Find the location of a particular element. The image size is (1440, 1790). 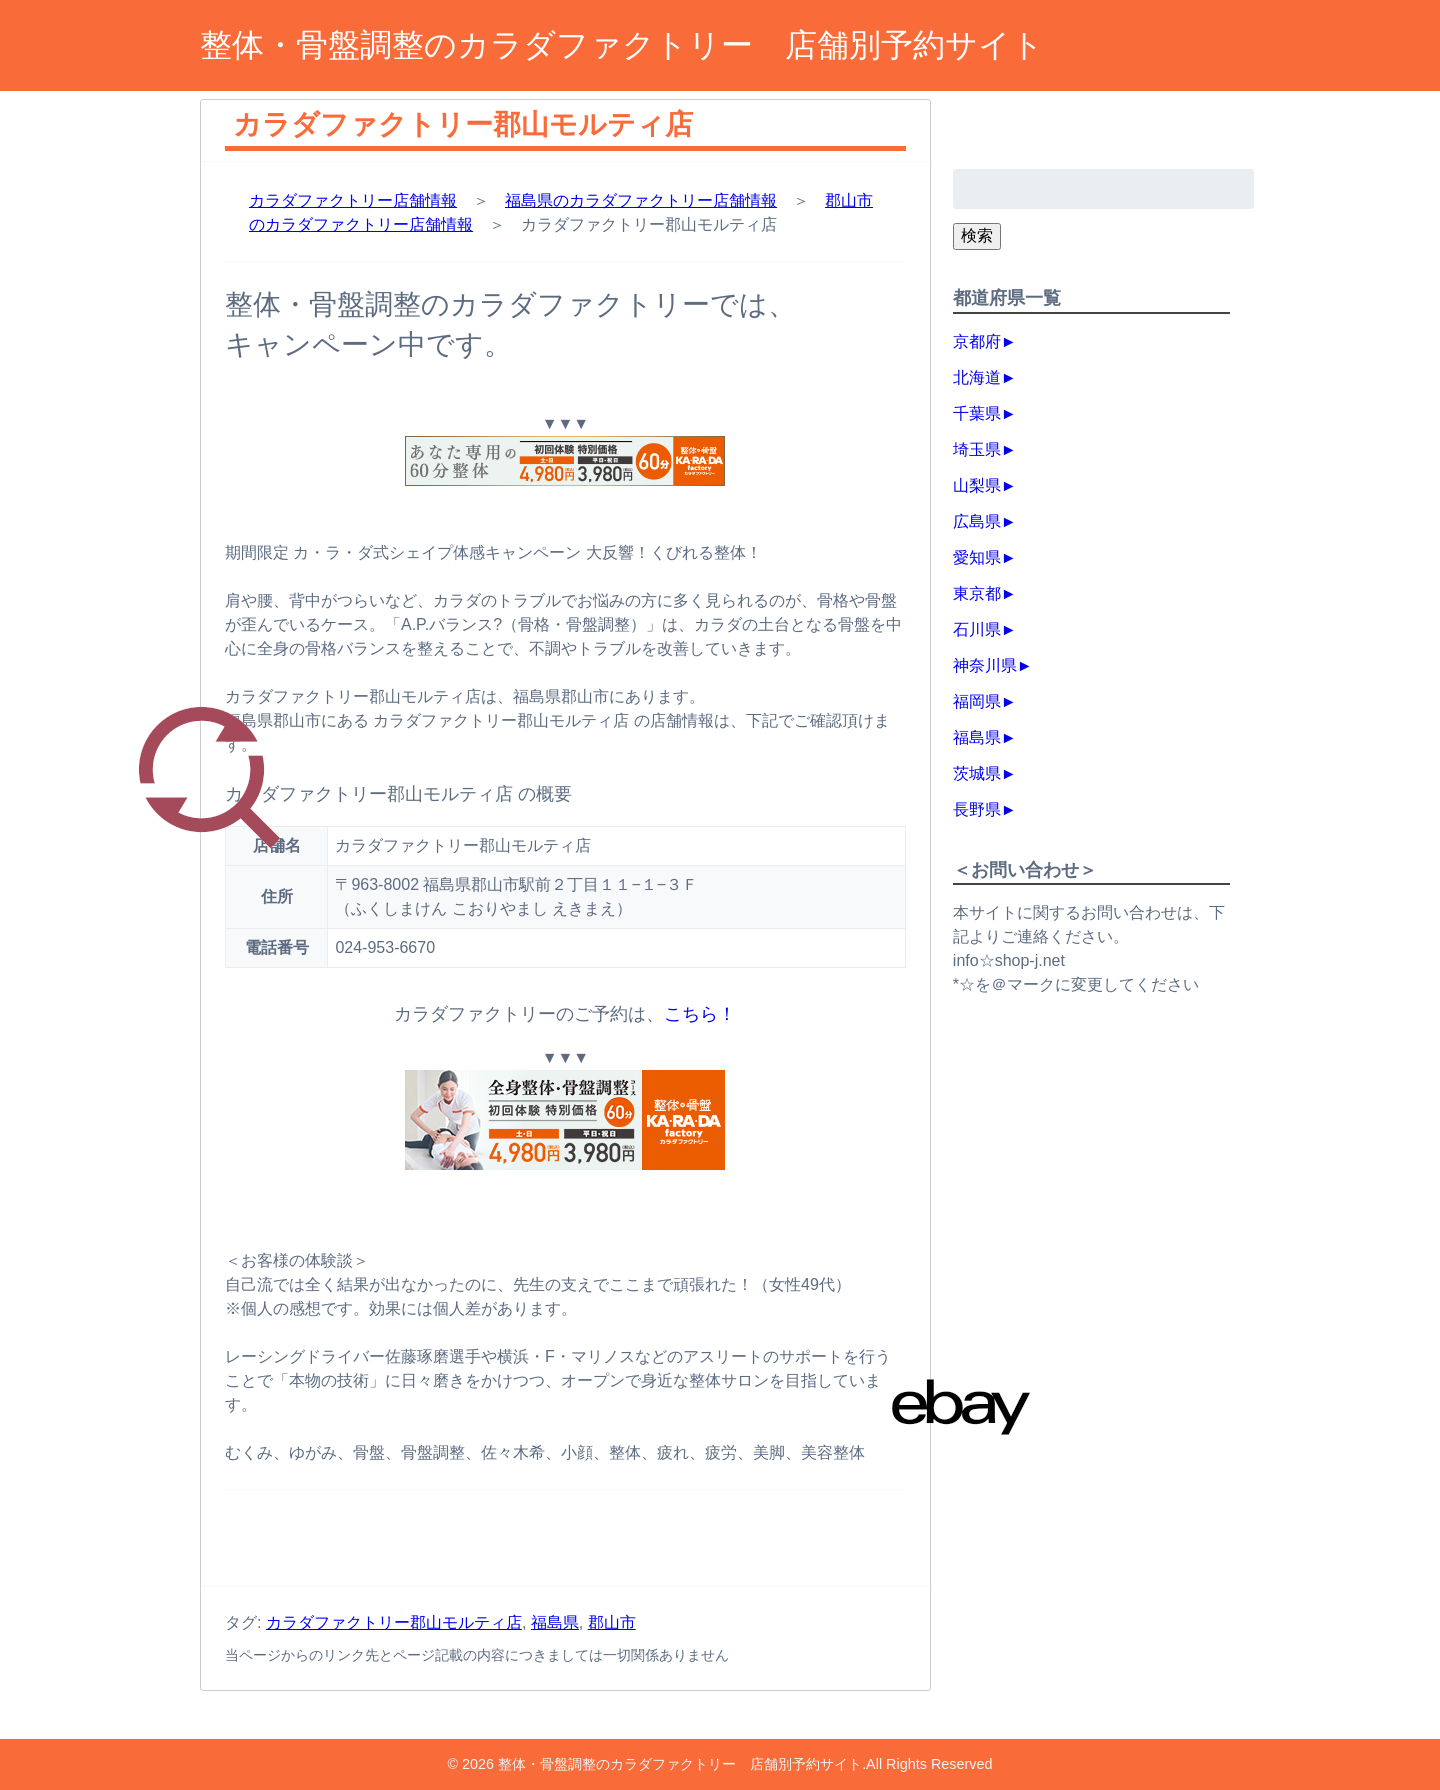

find and replace text in a document is located at coordinates (208, 776).